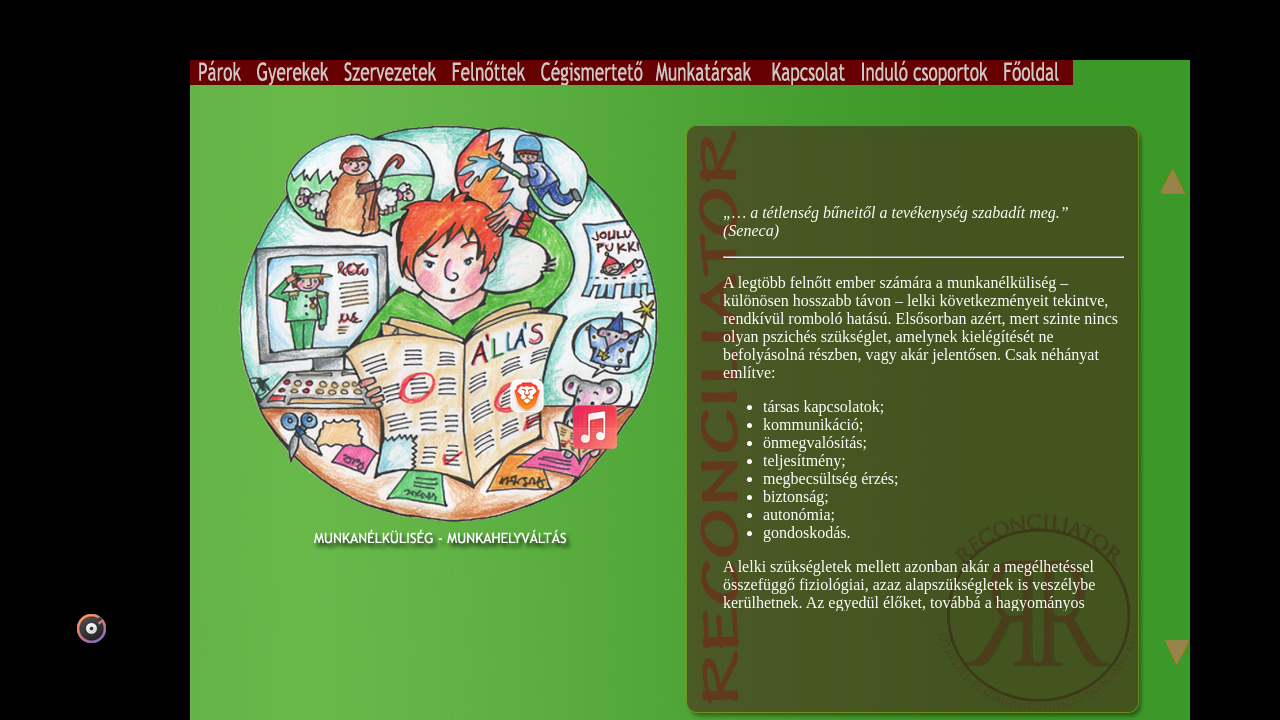  Describe the element at coordinates (595, 427) in the screenshot. I see `open the music player app` at that location.